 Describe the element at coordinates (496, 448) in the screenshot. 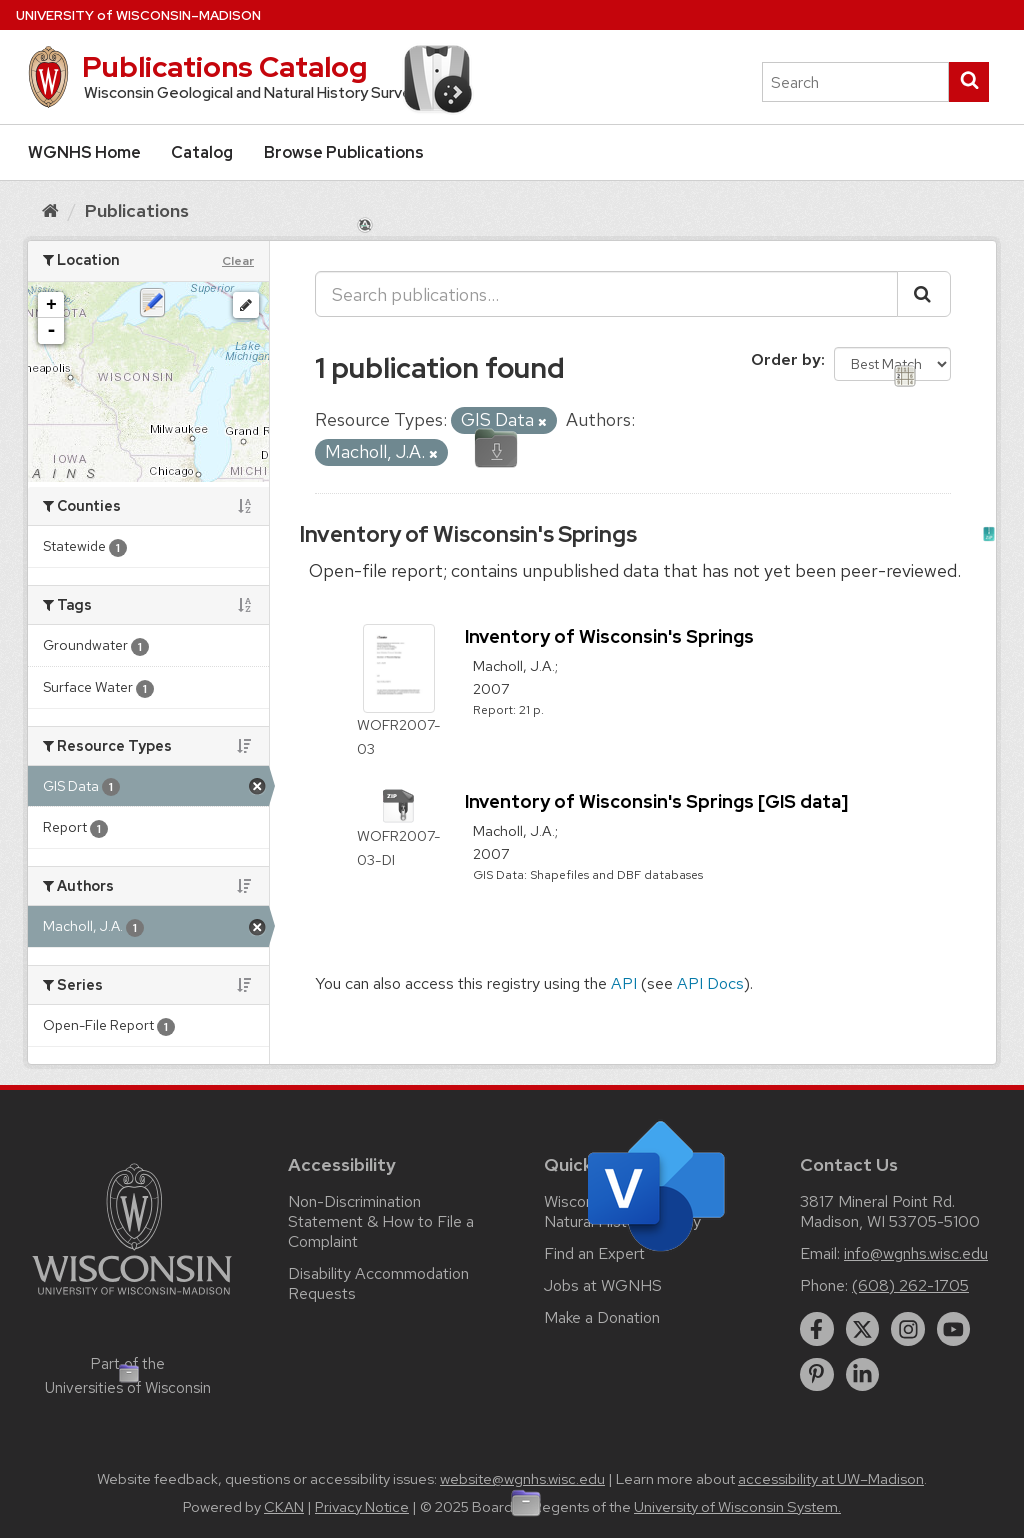

I see `open downloads folder` at that location.